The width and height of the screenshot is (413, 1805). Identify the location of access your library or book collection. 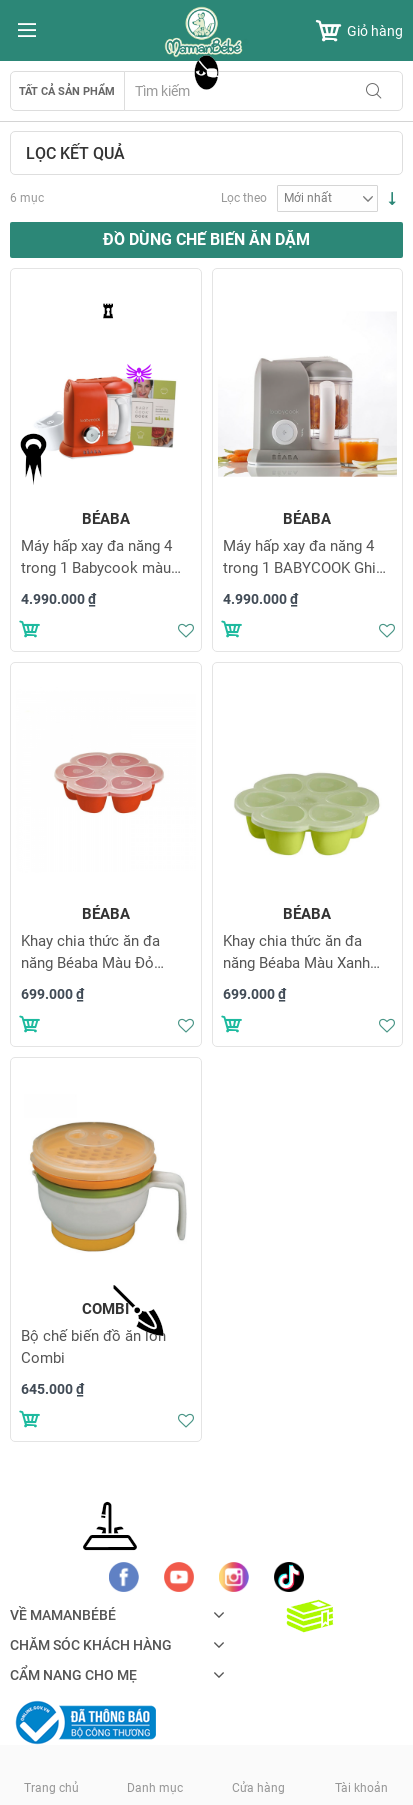
(310, 1616).